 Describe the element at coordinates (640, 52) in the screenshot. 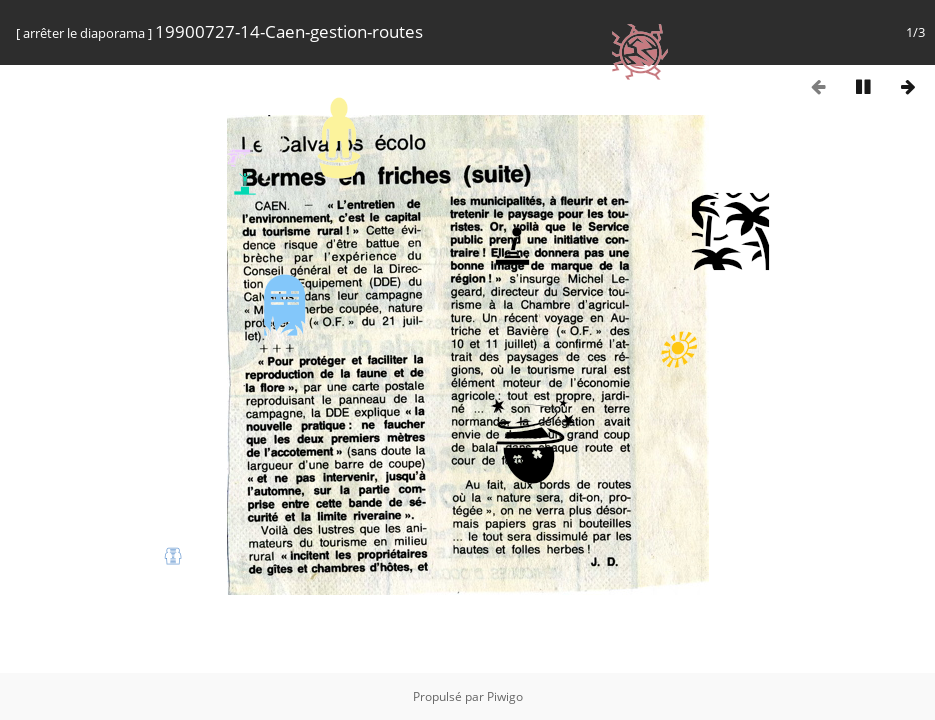

I see `indicates an unstable or volatile item in inventory` at that location.